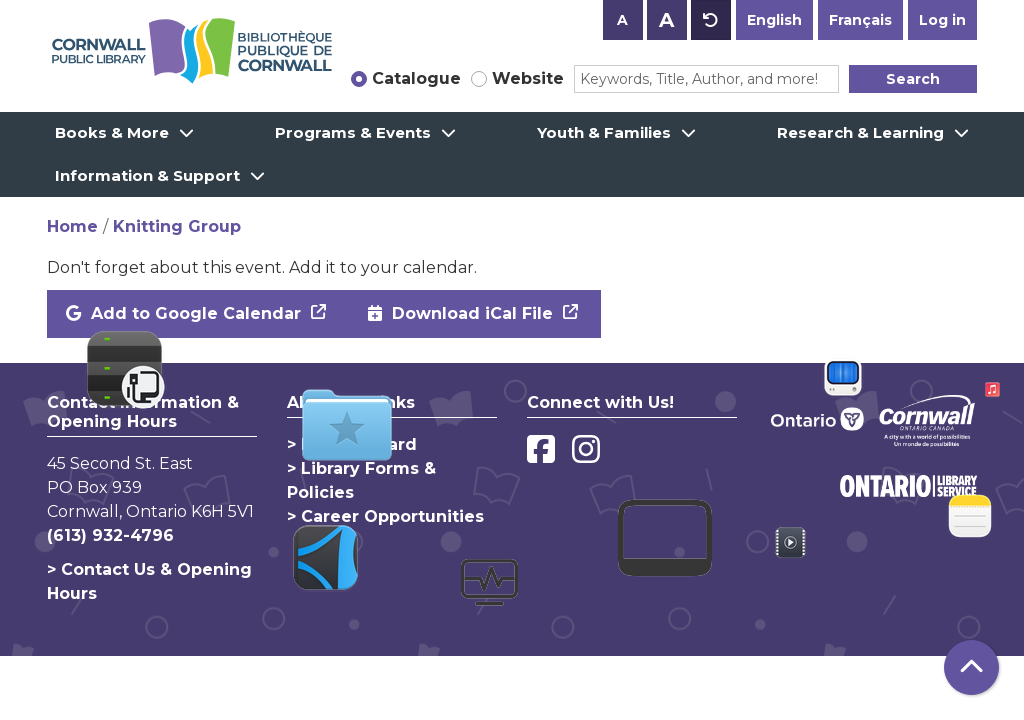 This screenshot has width=1024, height=720. What do you see at coordinates (489, 580) in the screenshot?
I see `access device diagnostics and system health` at bounding box center [489, 580].